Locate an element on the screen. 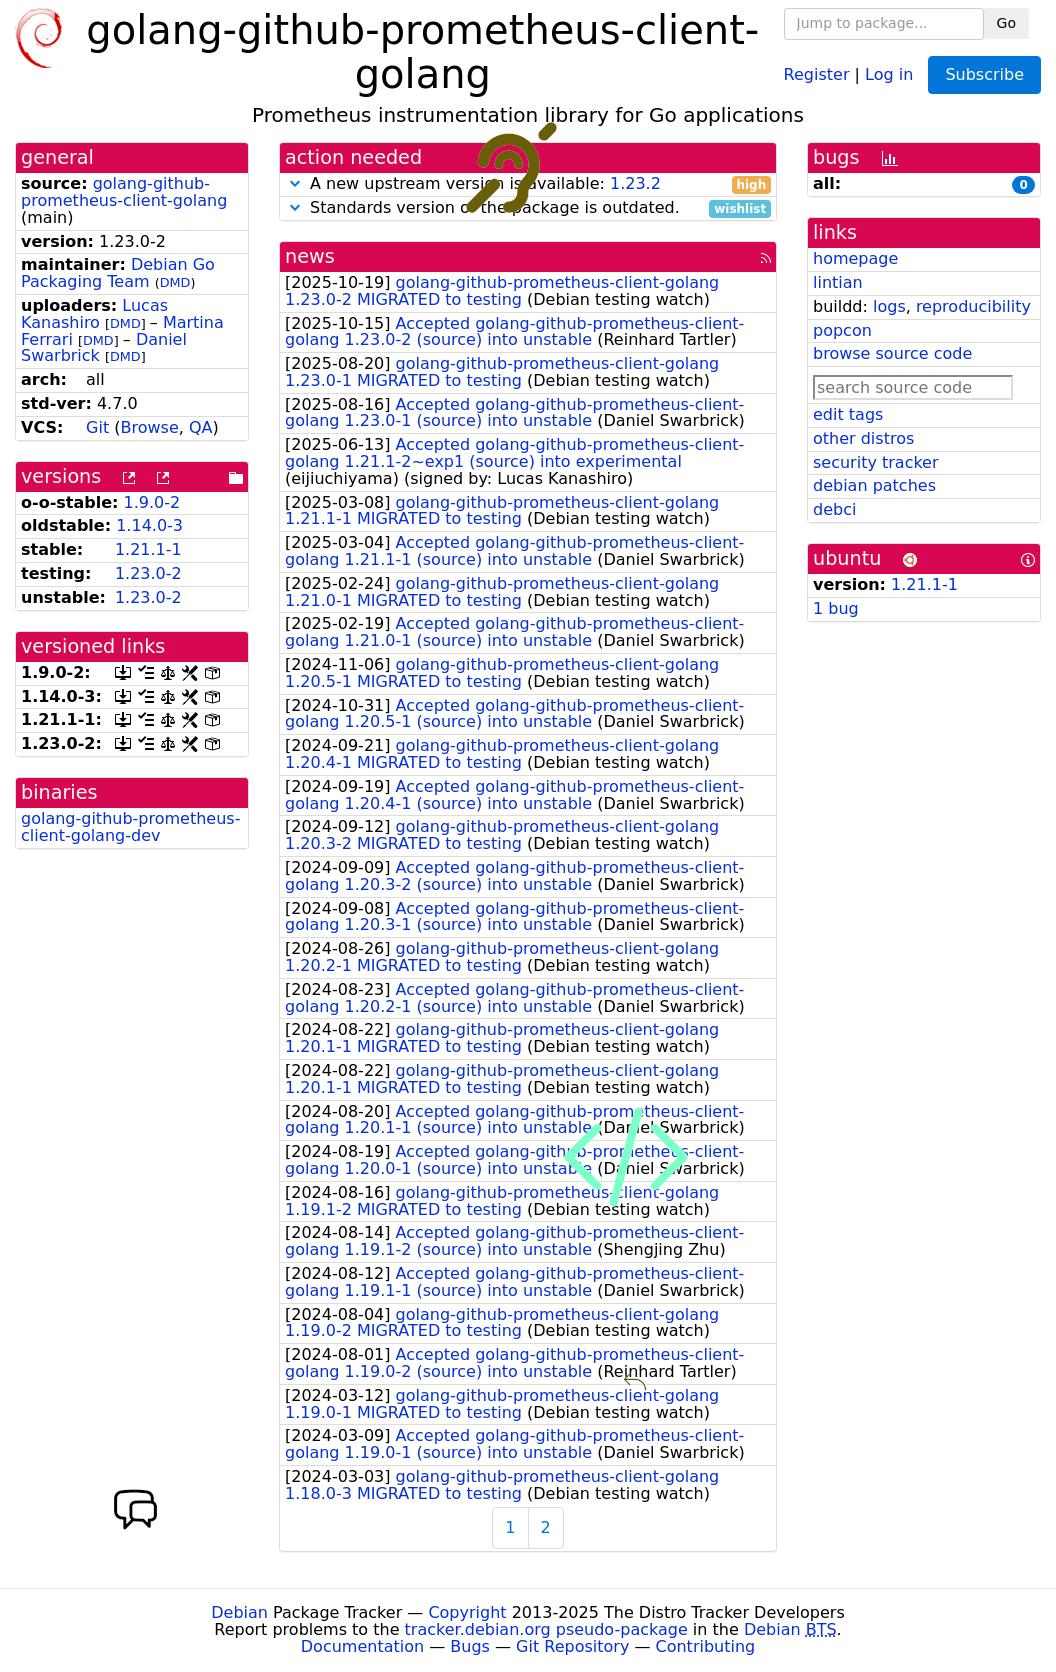  reply to a message is located at coordinates (635, 1382).